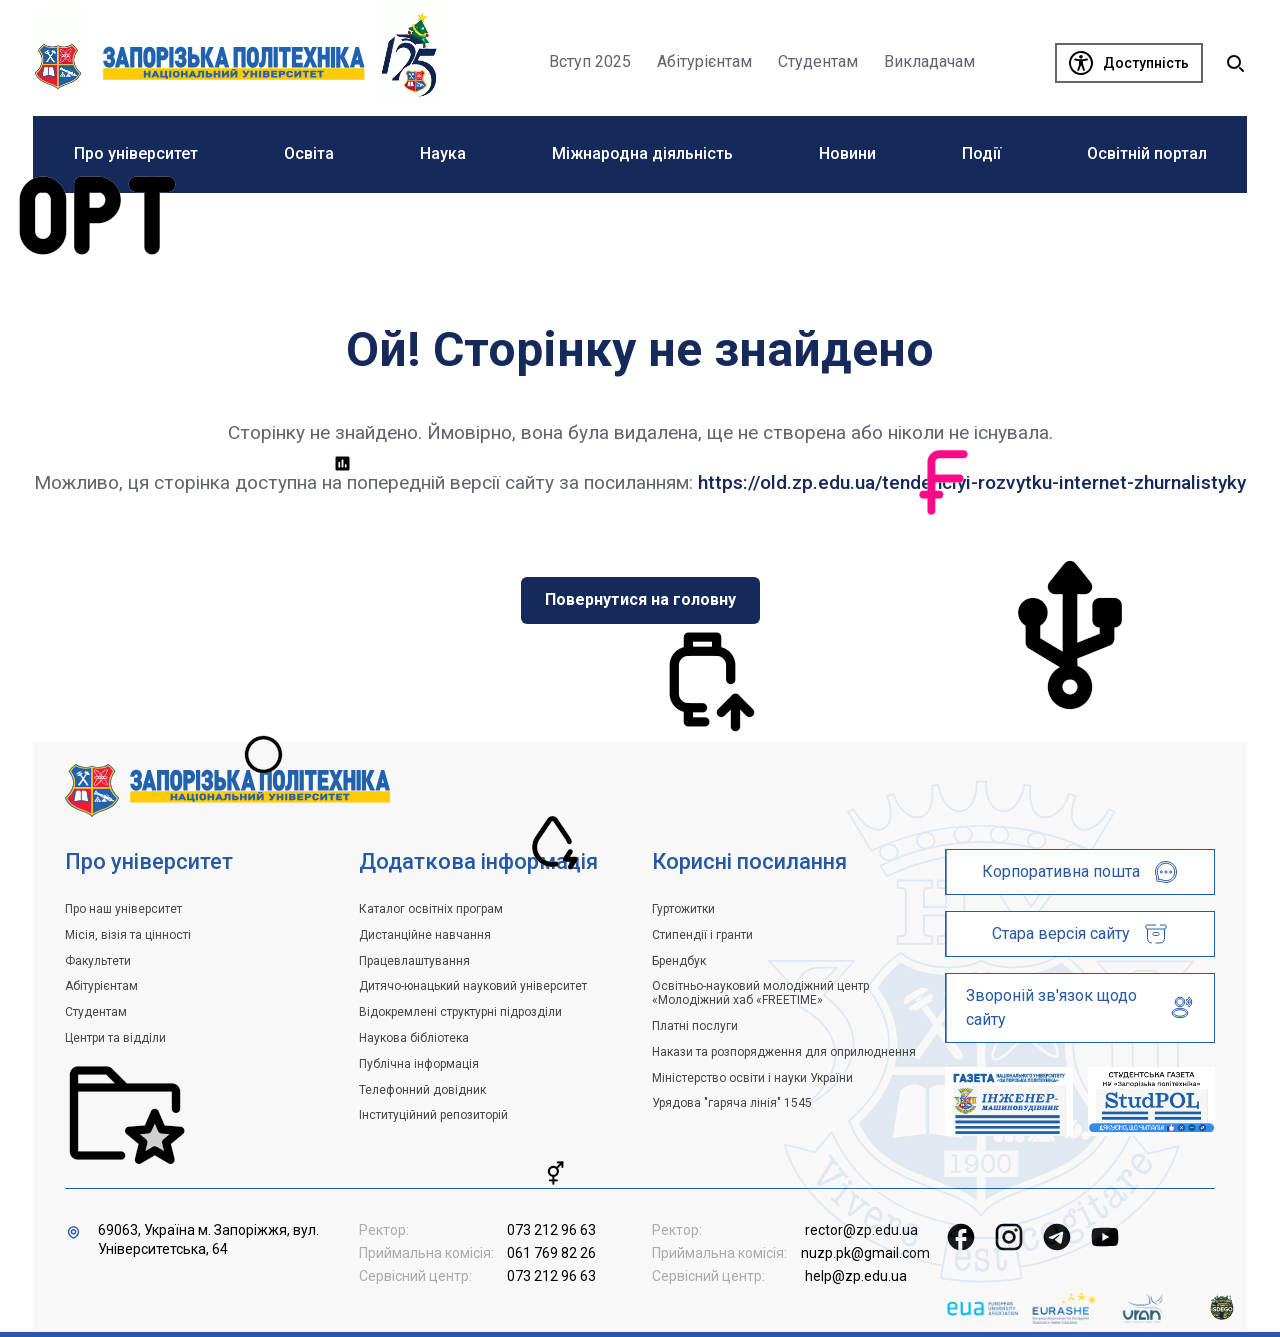  What do you see at coordinates (342, 463) in the screenshot?
I see `view analytics and reports` at bounding box center [342, 463].